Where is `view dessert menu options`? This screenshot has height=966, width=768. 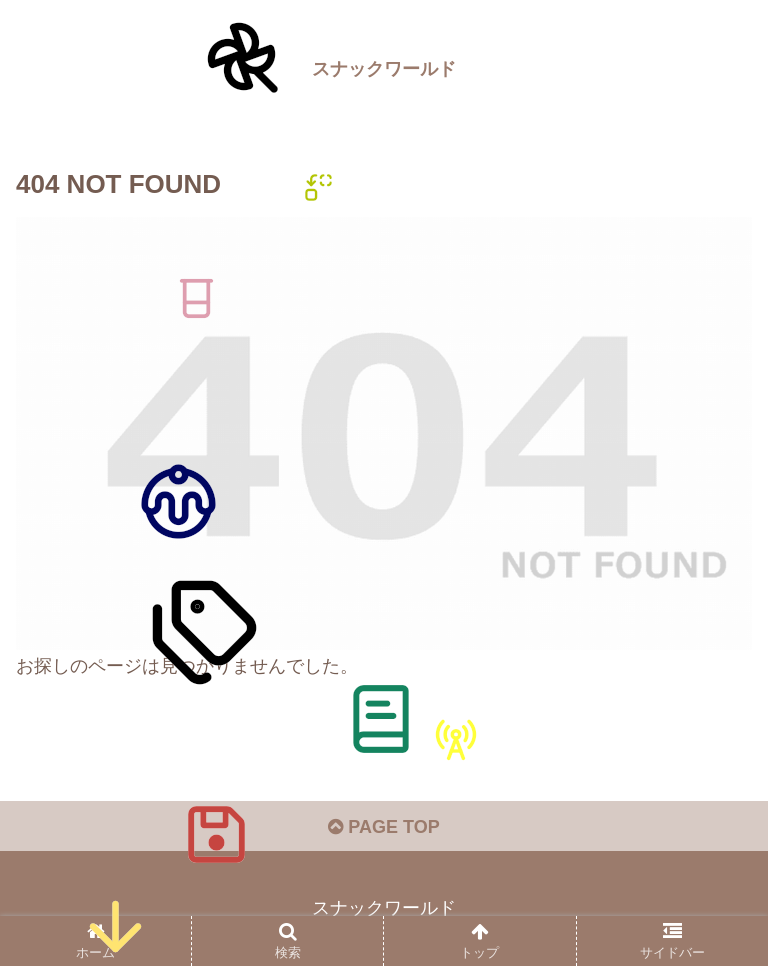
view dessert menu options is located at coordinates (178, 501).